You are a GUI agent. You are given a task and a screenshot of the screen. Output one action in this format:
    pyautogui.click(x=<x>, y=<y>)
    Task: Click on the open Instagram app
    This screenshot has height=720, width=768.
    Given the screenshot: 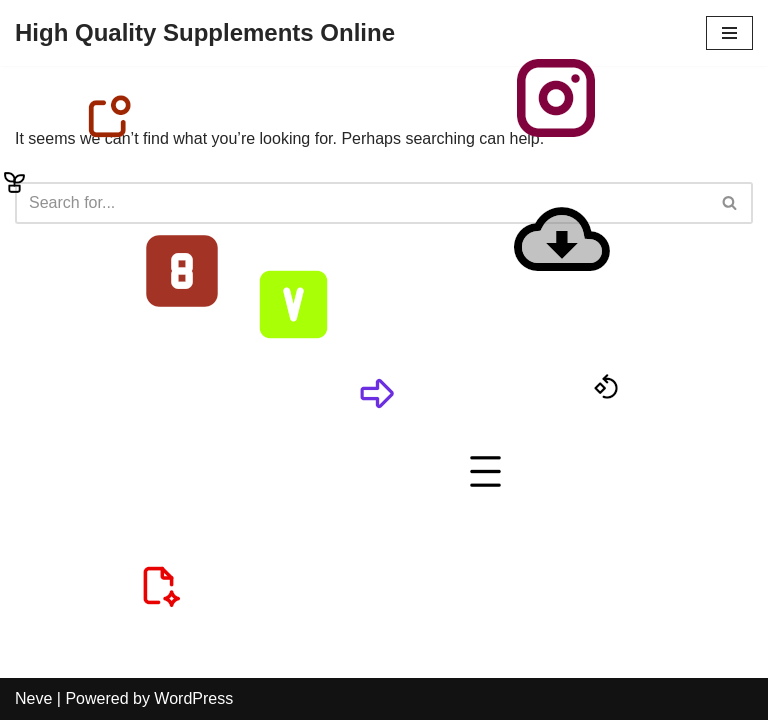 What is the action you would take?
    pyautogui.click(x=556, y=98)
    